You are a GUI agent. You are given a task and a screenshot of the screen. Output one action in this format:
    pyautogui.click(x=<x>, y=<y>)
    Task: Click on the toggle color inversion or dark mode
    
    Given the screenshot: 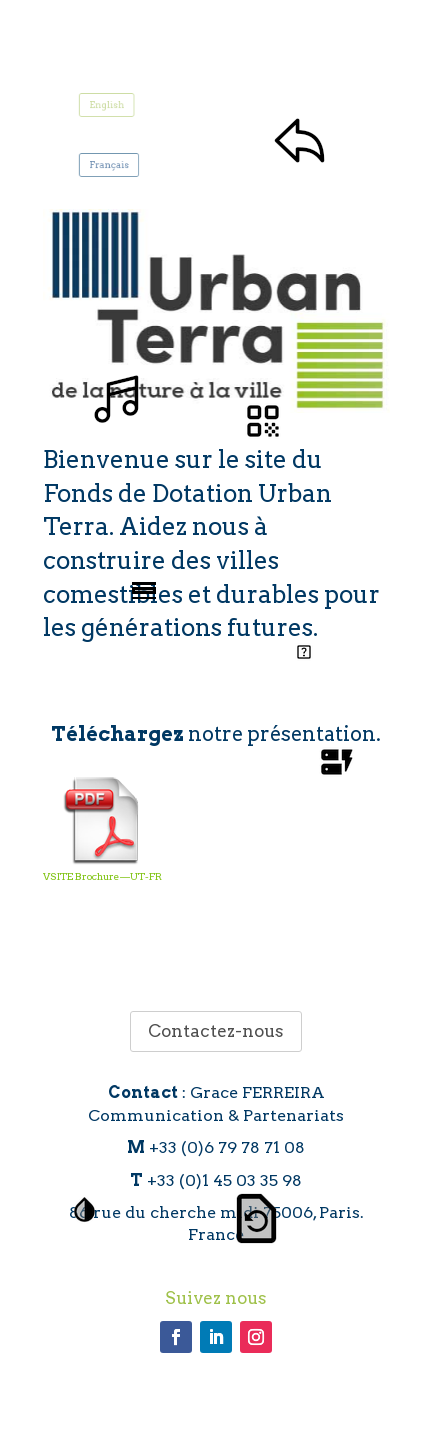 What is the action you would take?
    pyautogui.click(x=84, y=1209)
    